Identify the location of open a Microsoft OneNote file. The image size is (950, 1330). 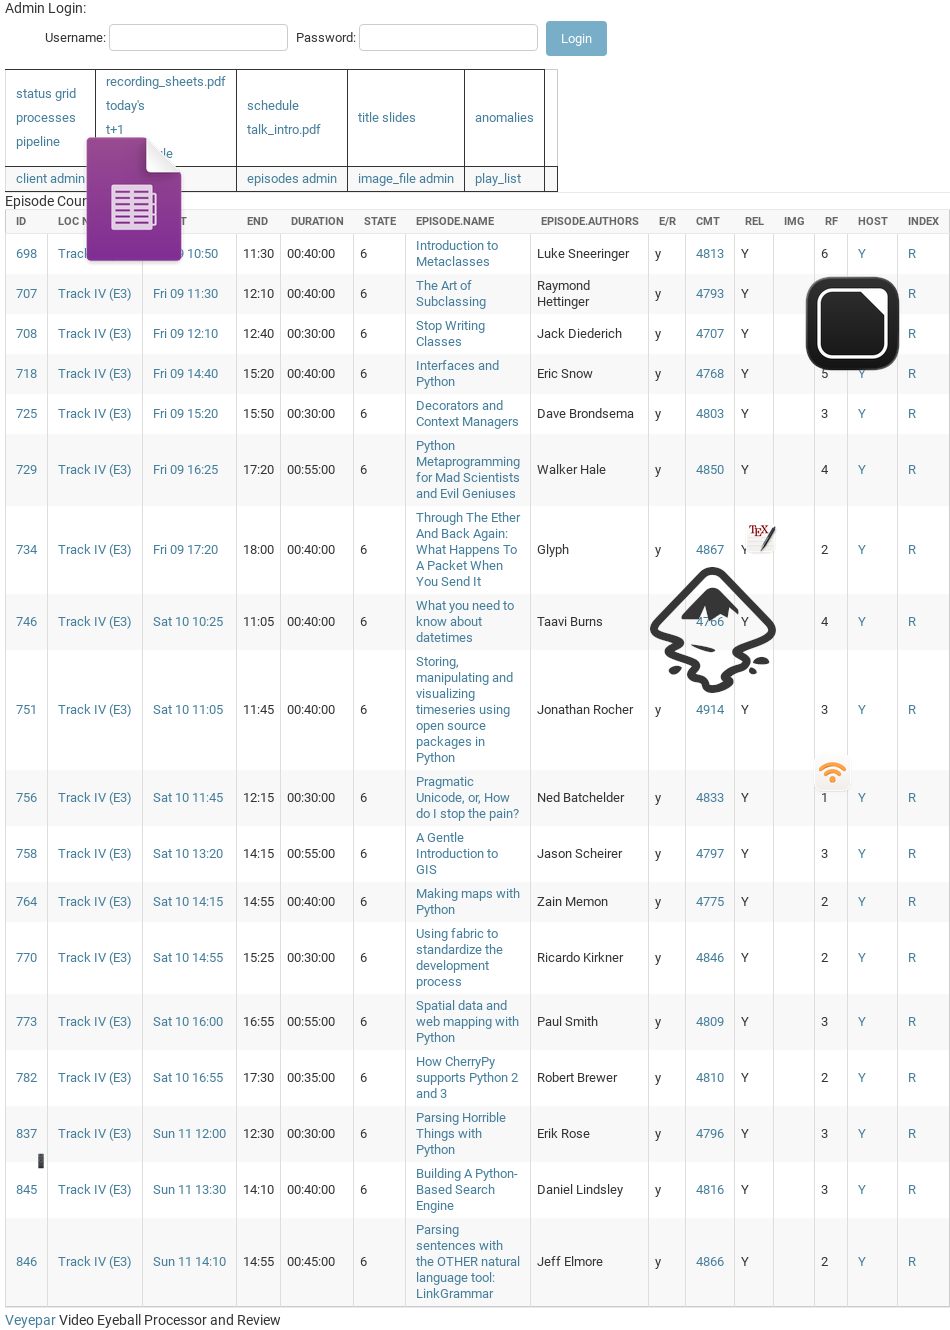
(134, 199).